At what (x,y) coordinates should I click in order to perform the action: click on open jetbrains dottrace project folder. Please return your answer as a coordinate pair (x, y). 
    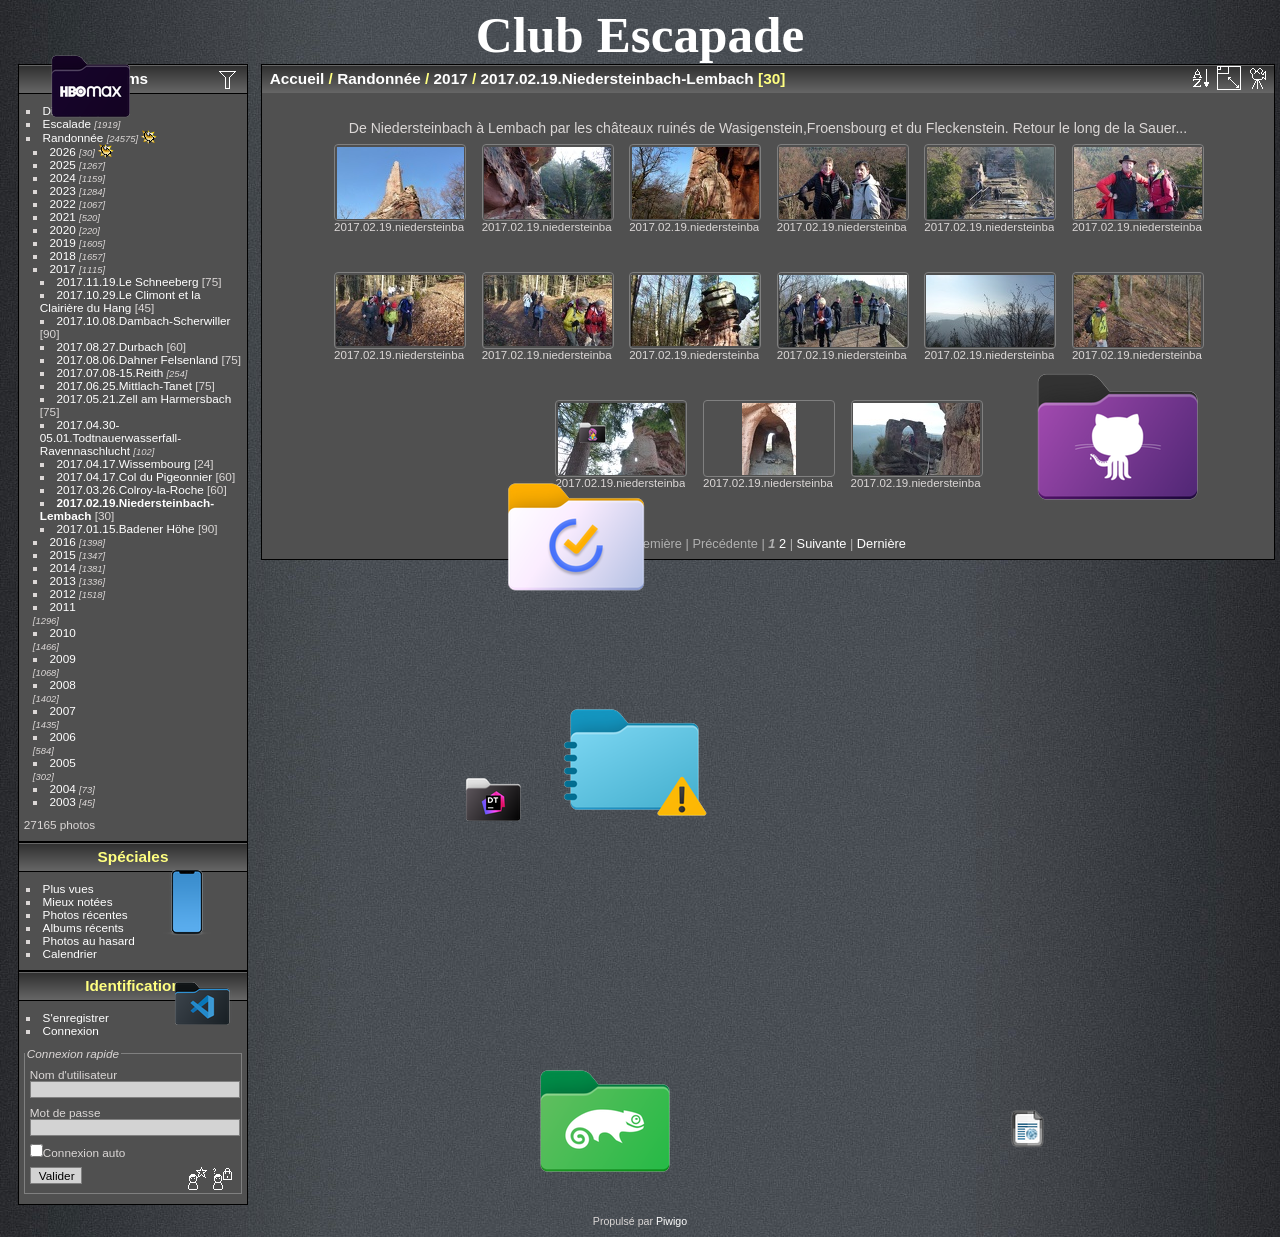
    Looking at the image, I should click on (493, 801).